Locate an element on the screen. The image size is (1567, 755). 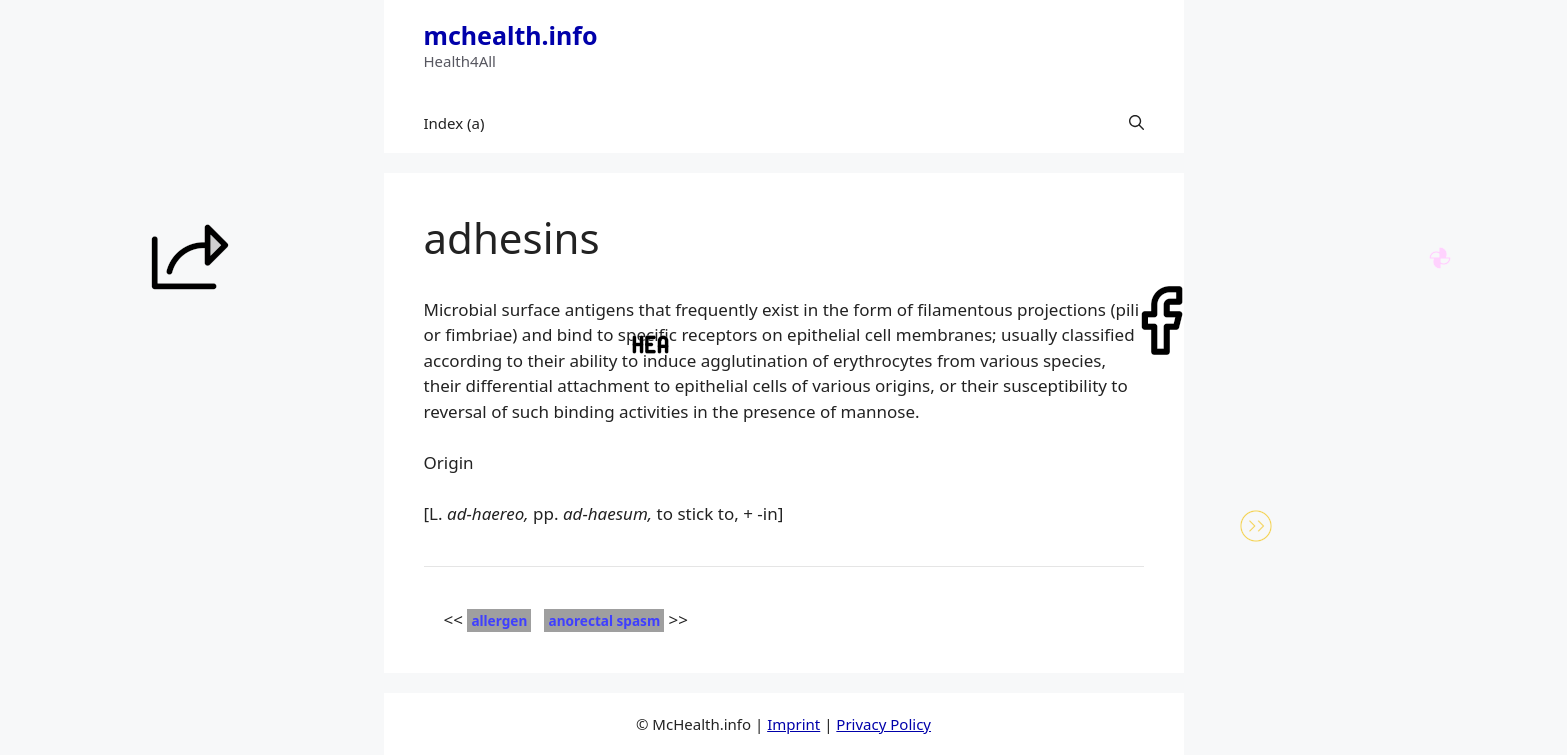
open Facebook app is located at coordinates (1160, 320).